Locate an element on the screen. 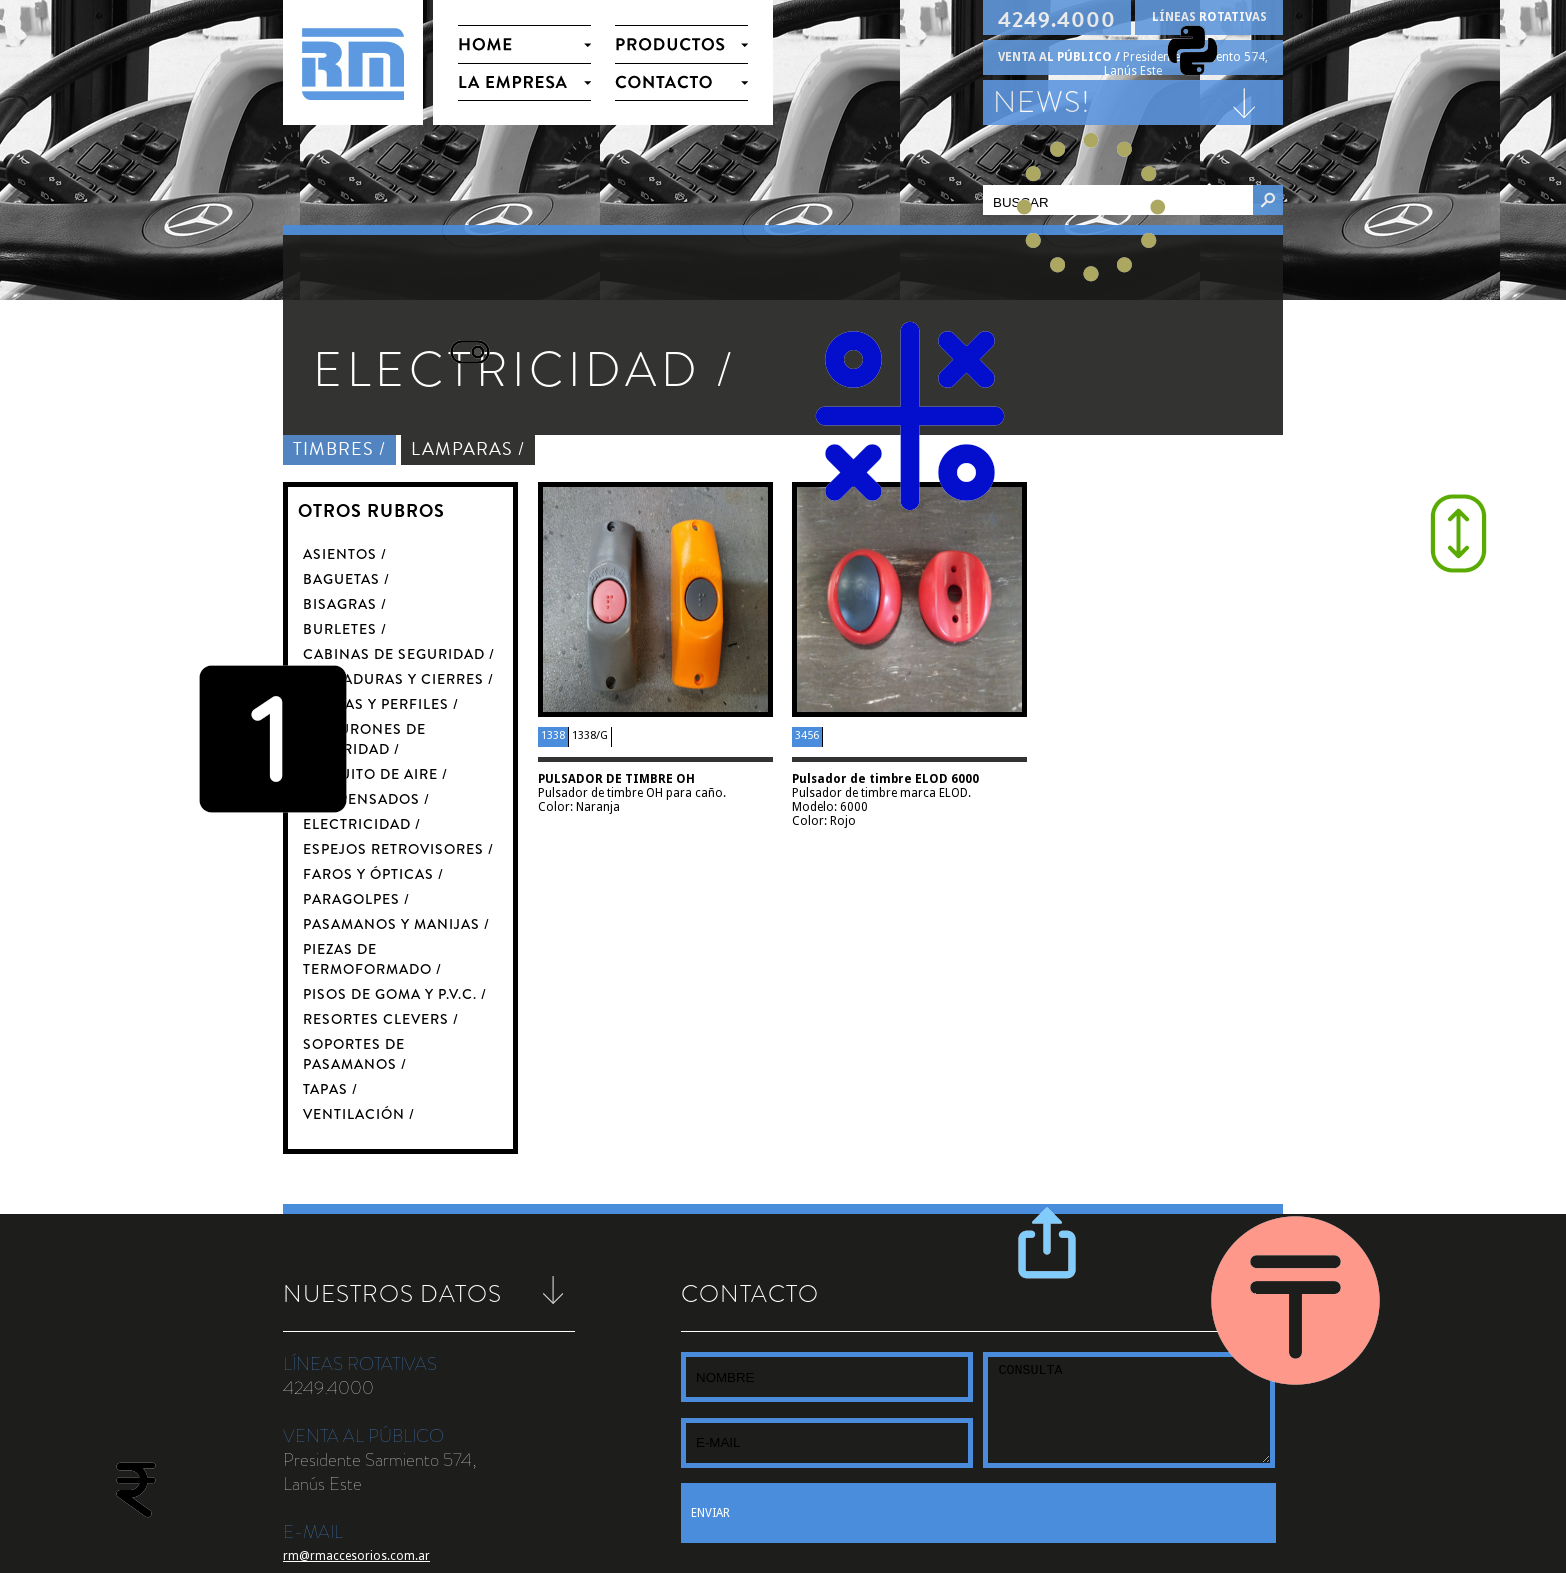  python file or project indicator is located at coordinates (1192, 50).